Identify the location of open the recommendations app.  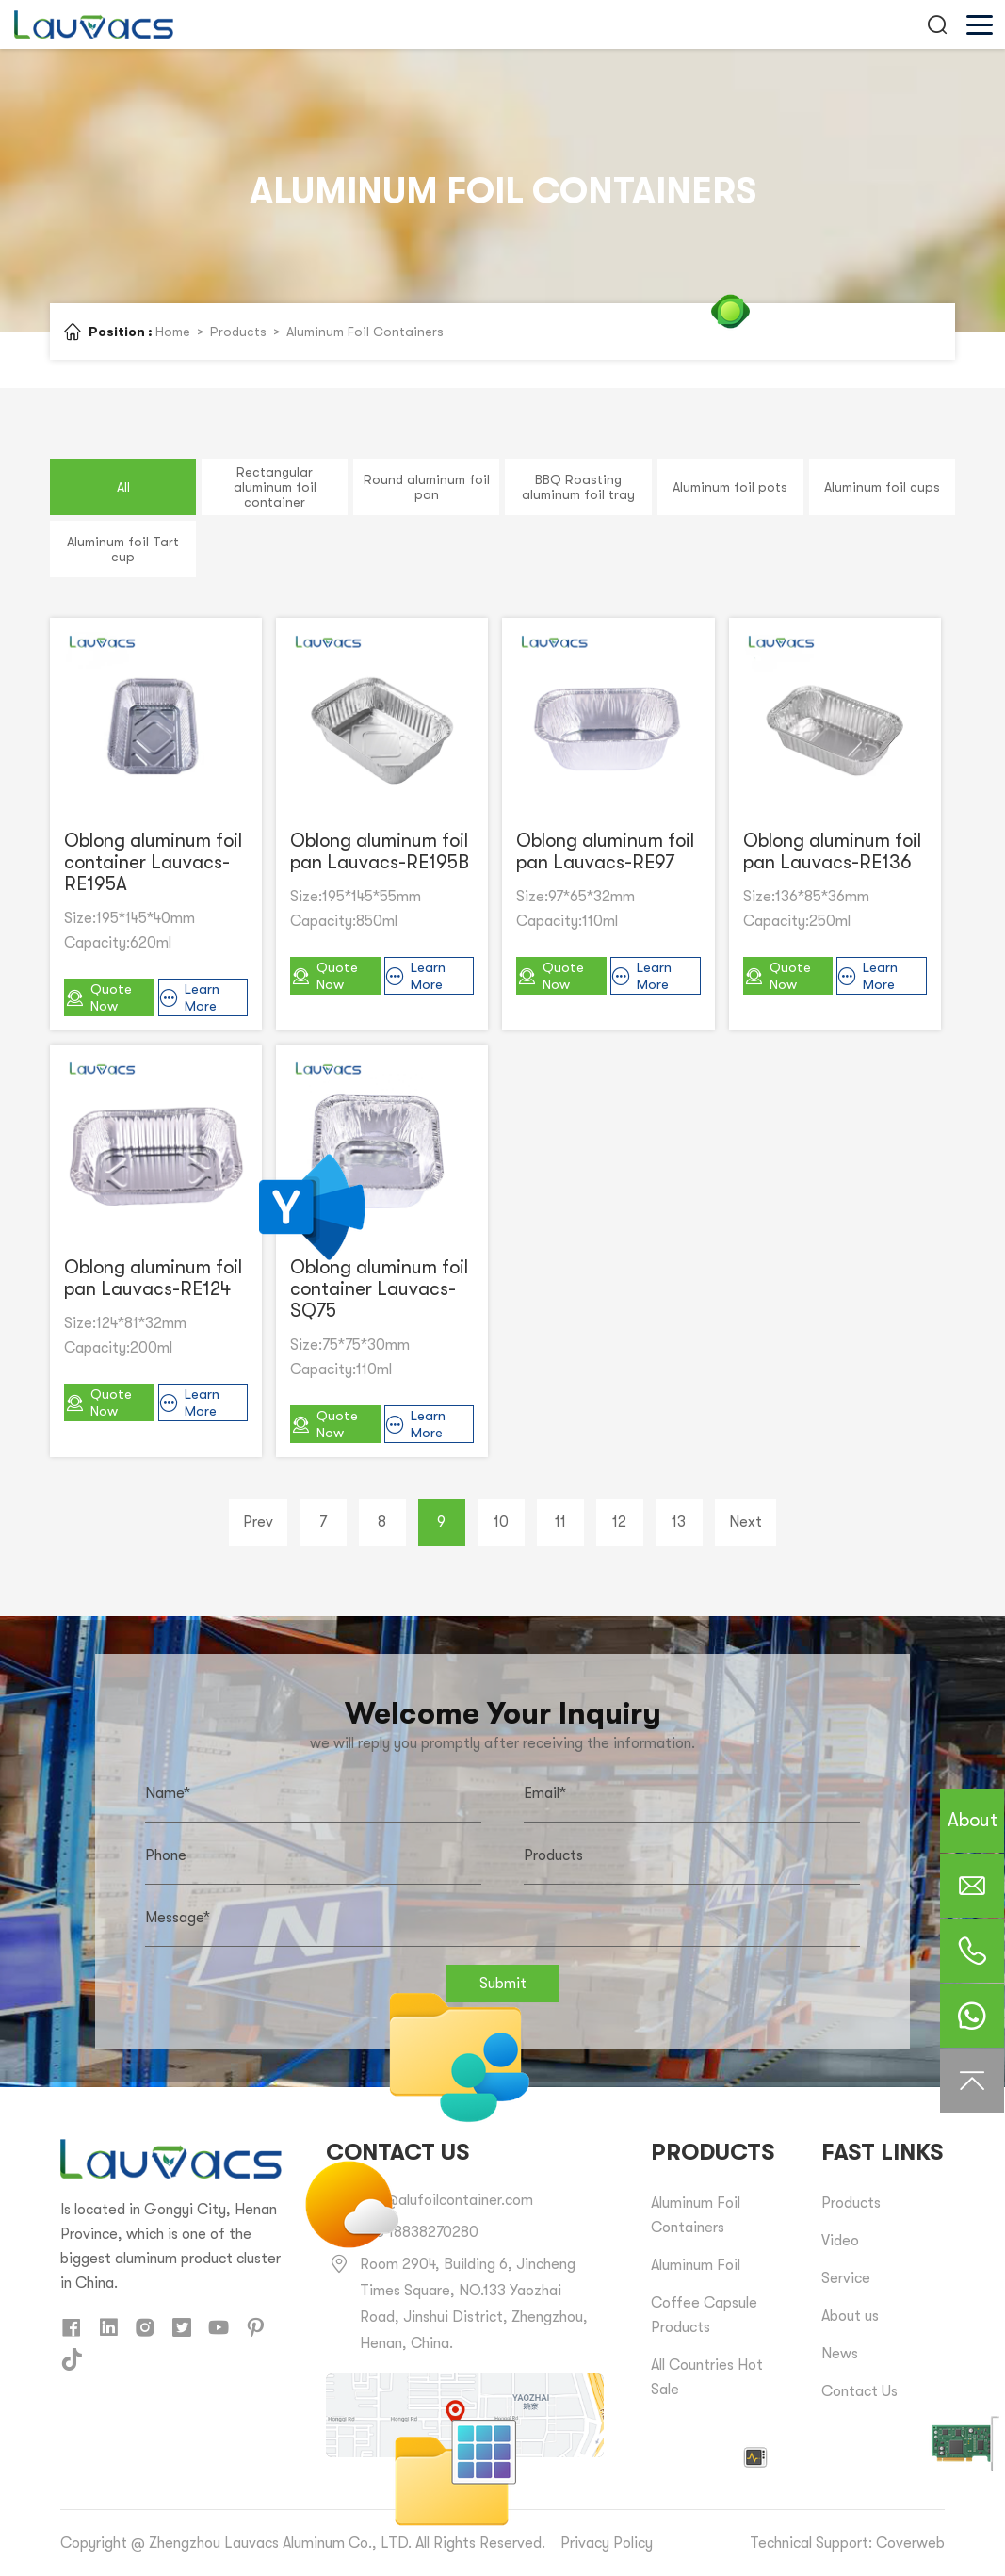
(730, 311).